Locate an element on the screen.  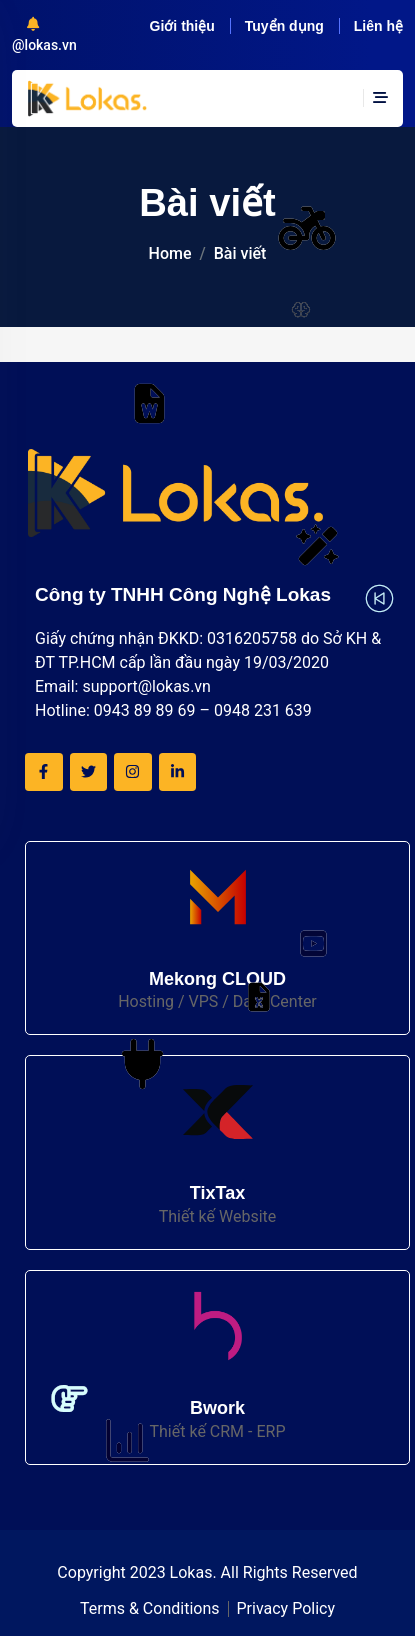
access AI or smart features is located at coordinates (301, 310).